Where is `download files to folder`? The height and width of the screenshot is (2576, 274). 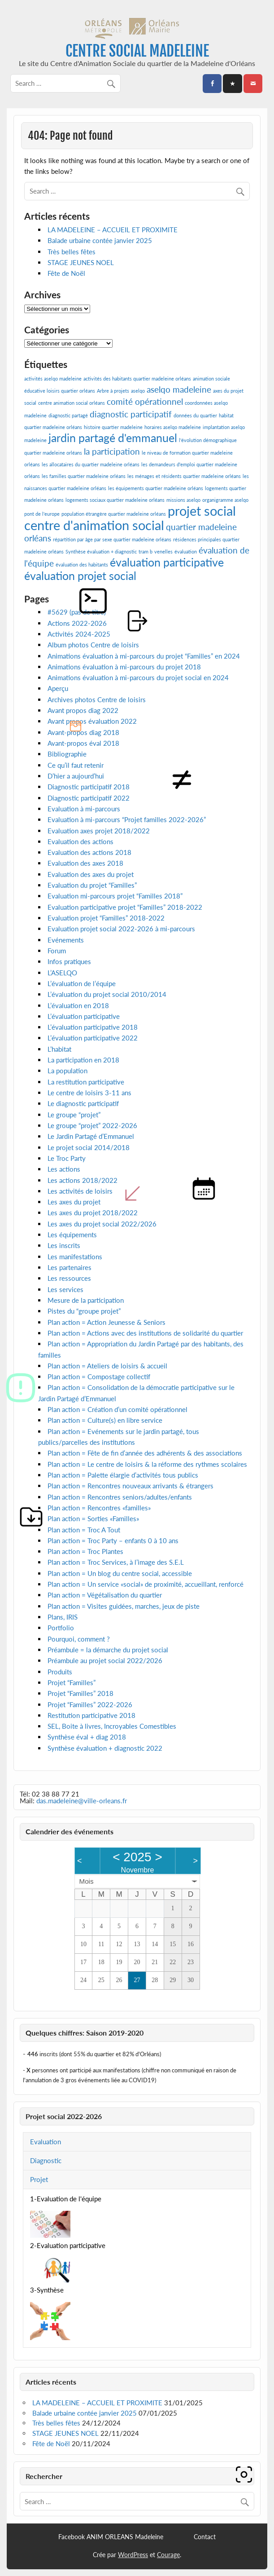 download files to folder is located at coordinates (31, 1517).